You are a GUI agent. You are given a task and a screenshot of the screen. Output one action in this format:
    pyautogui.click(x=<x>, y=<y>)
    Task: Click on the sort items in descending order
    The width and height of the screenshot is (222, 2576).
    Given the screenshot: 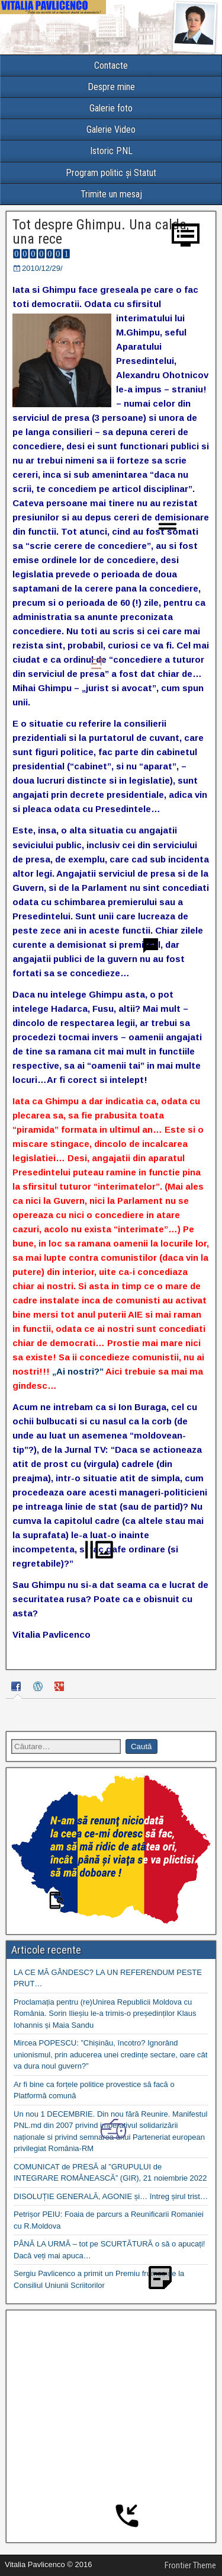 What is the action you would take?
    pyautogui.click(x=97, y=664)
    